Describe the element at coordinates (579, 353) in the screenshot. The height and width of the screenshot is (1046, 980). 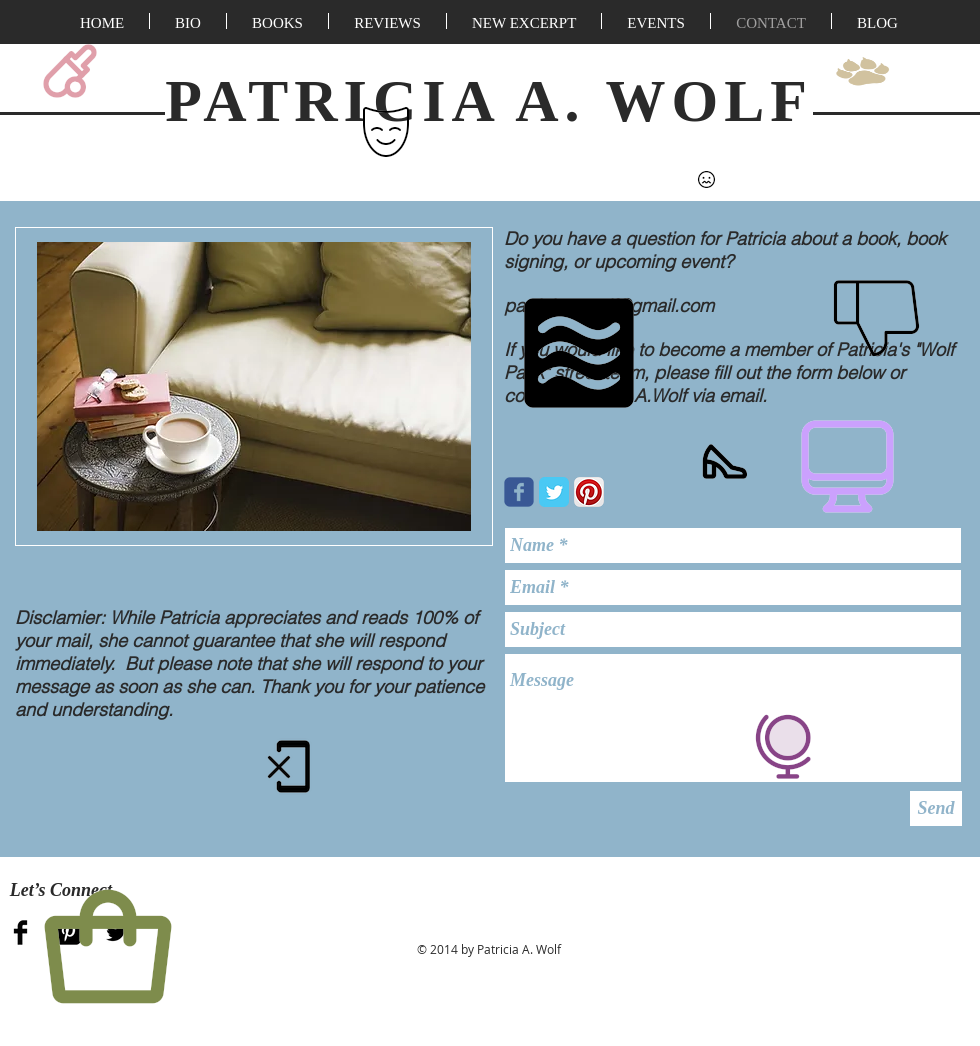
I see `indicates water or aquatic features` at that location.